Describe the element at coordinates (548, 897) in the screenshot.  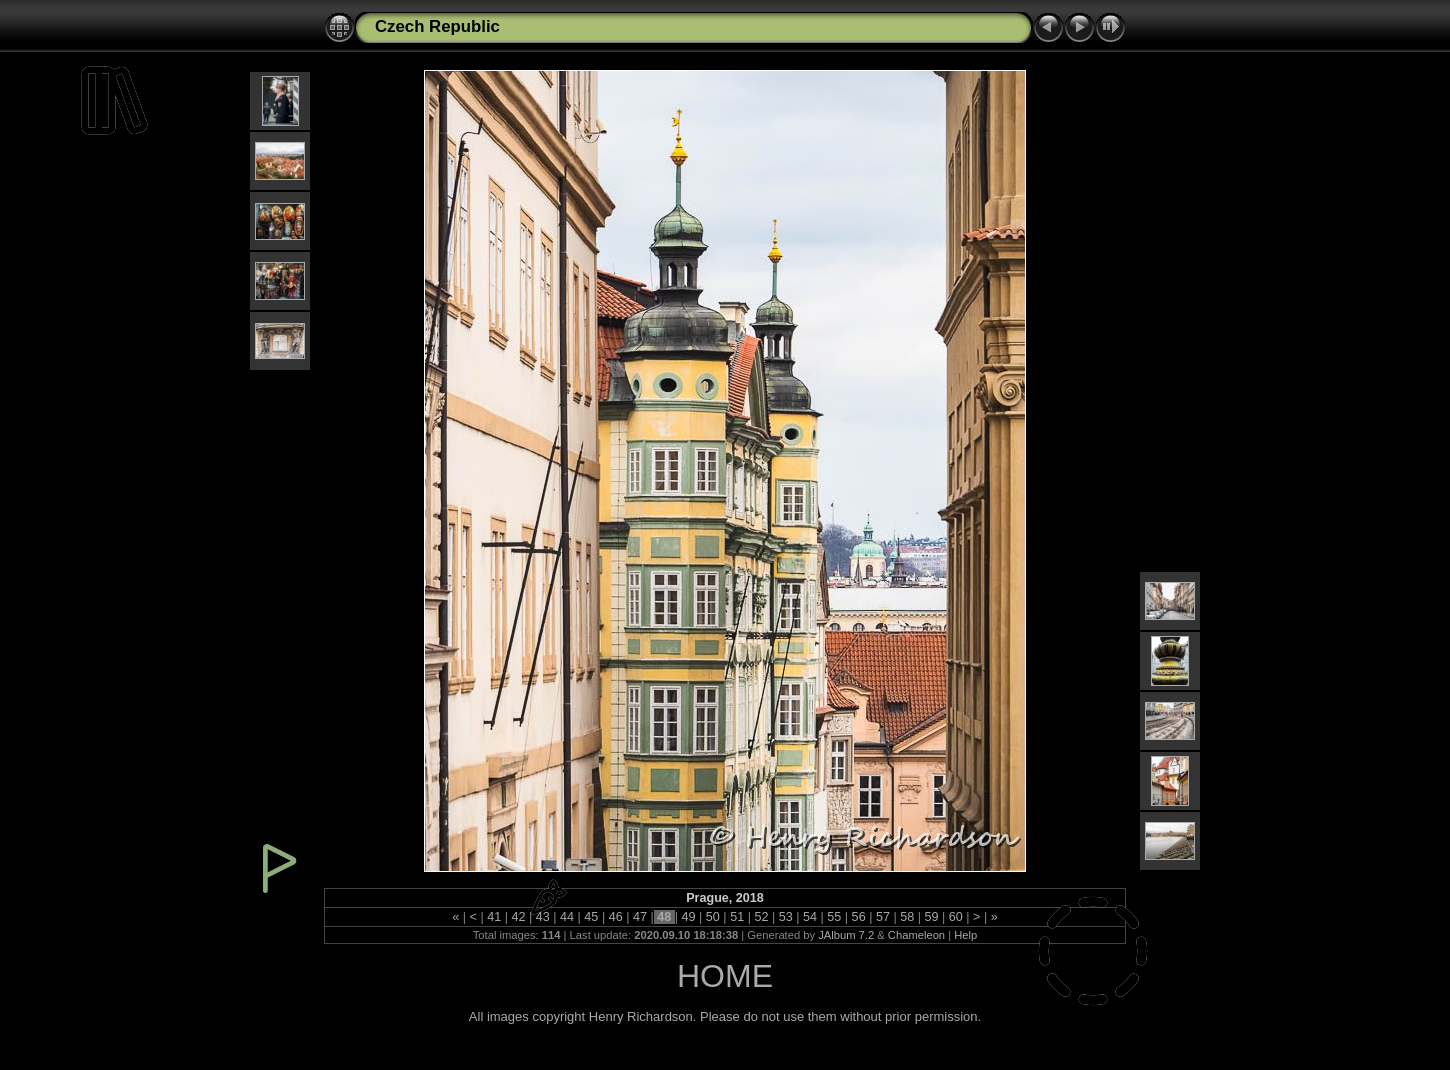
I see `browse vegetable or produce category` at that location.